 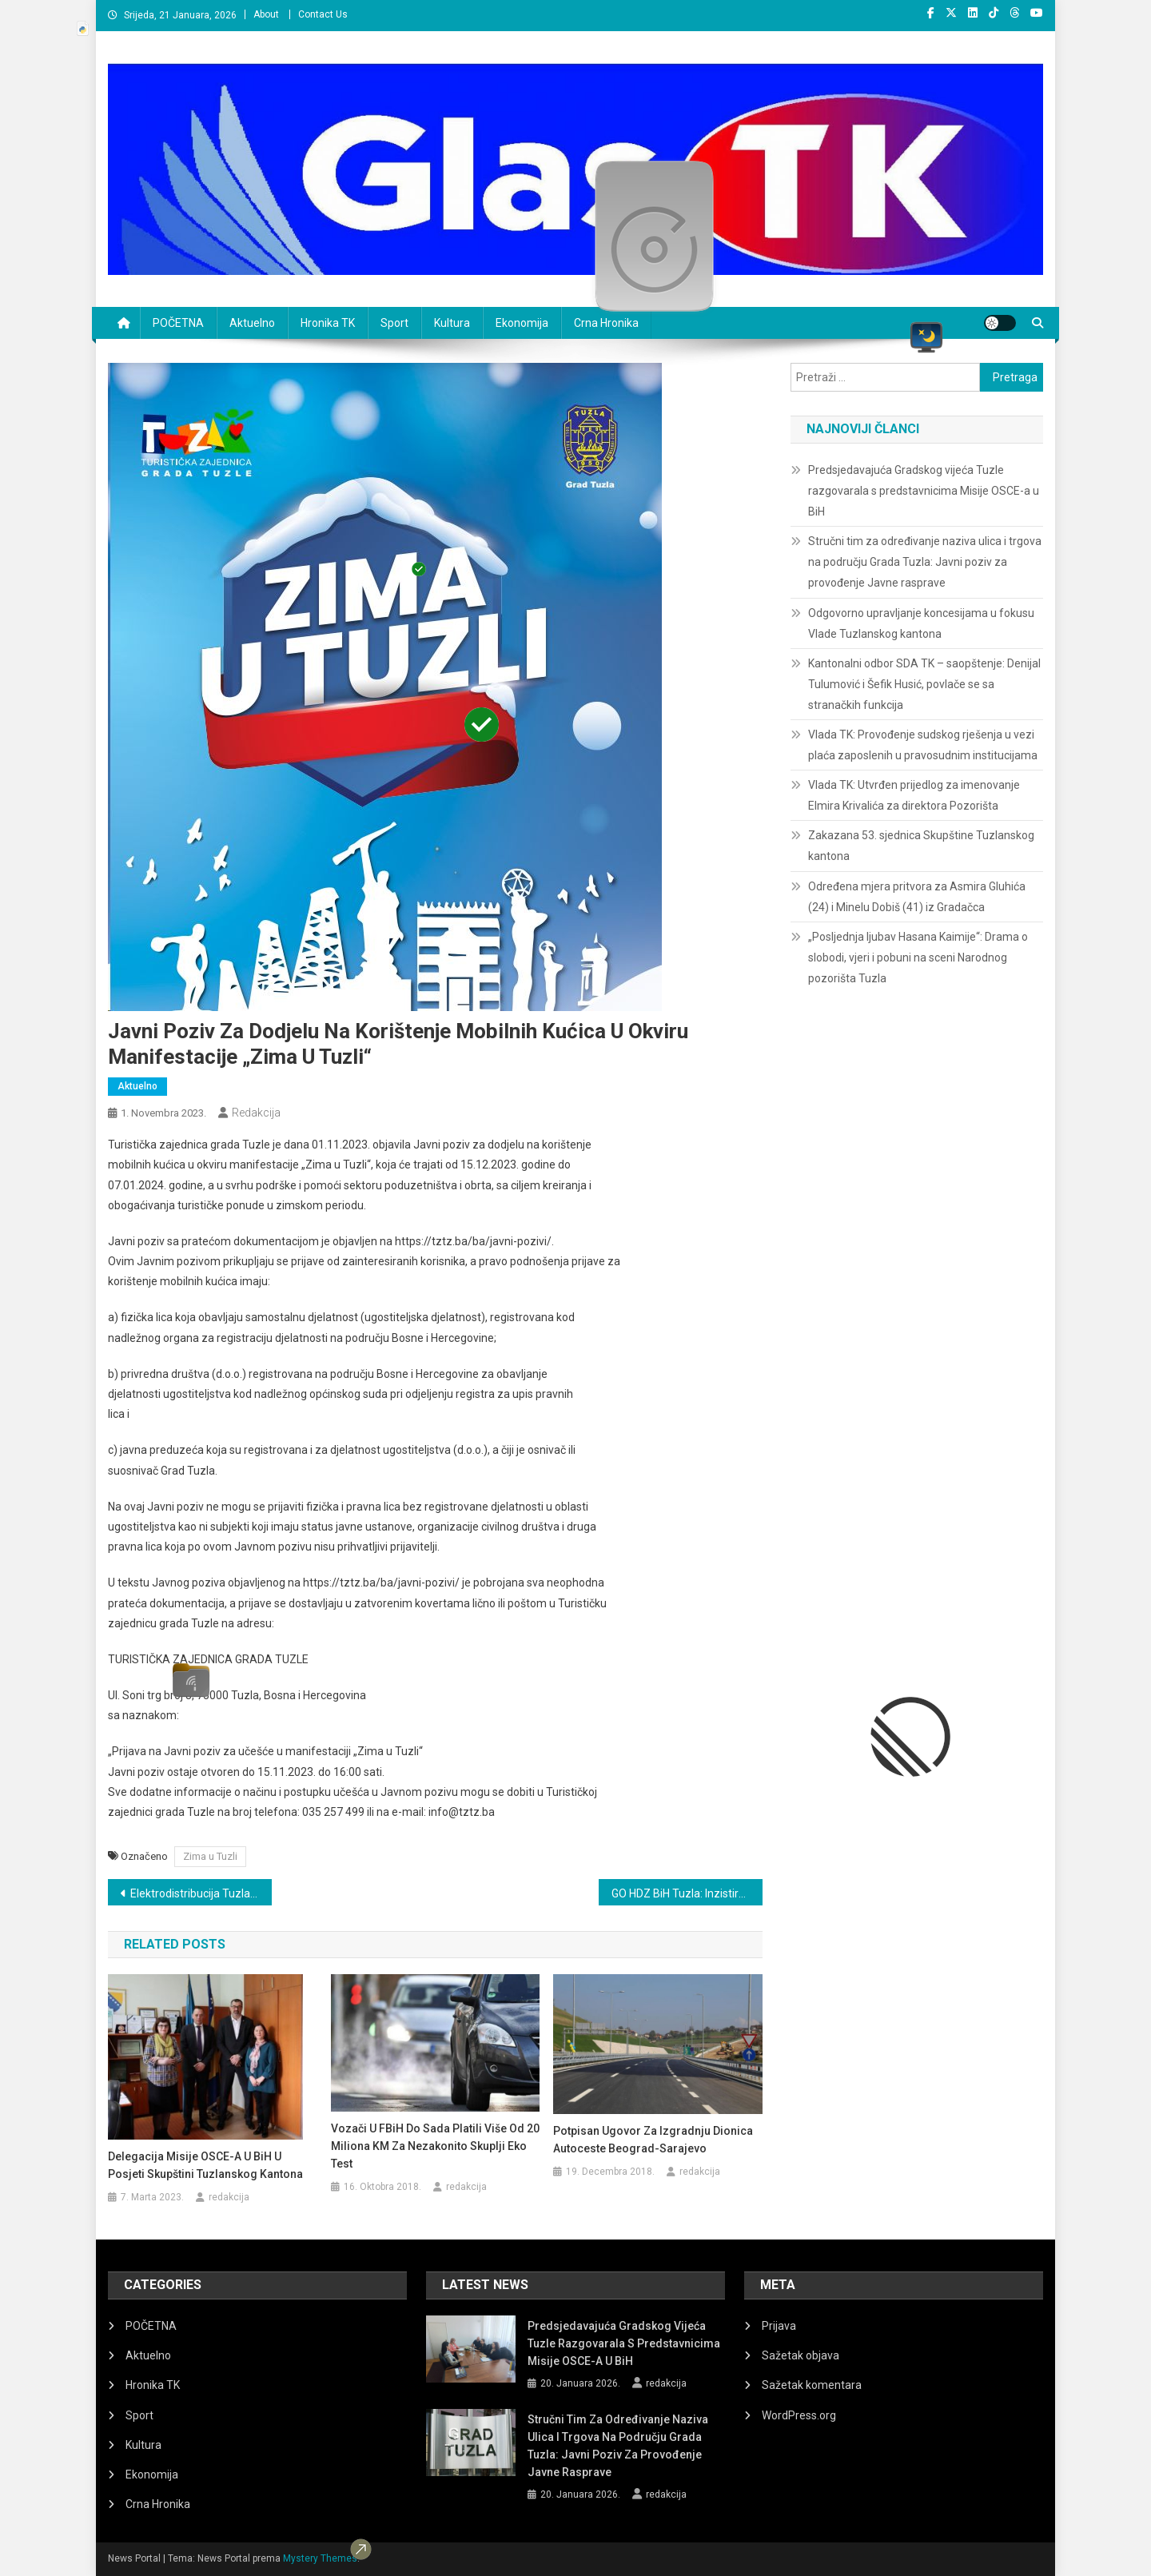 What do you see at coordinates (654, 236) in the screenshot?
I see `access hard drive storage` at bounding box center [654, 236].